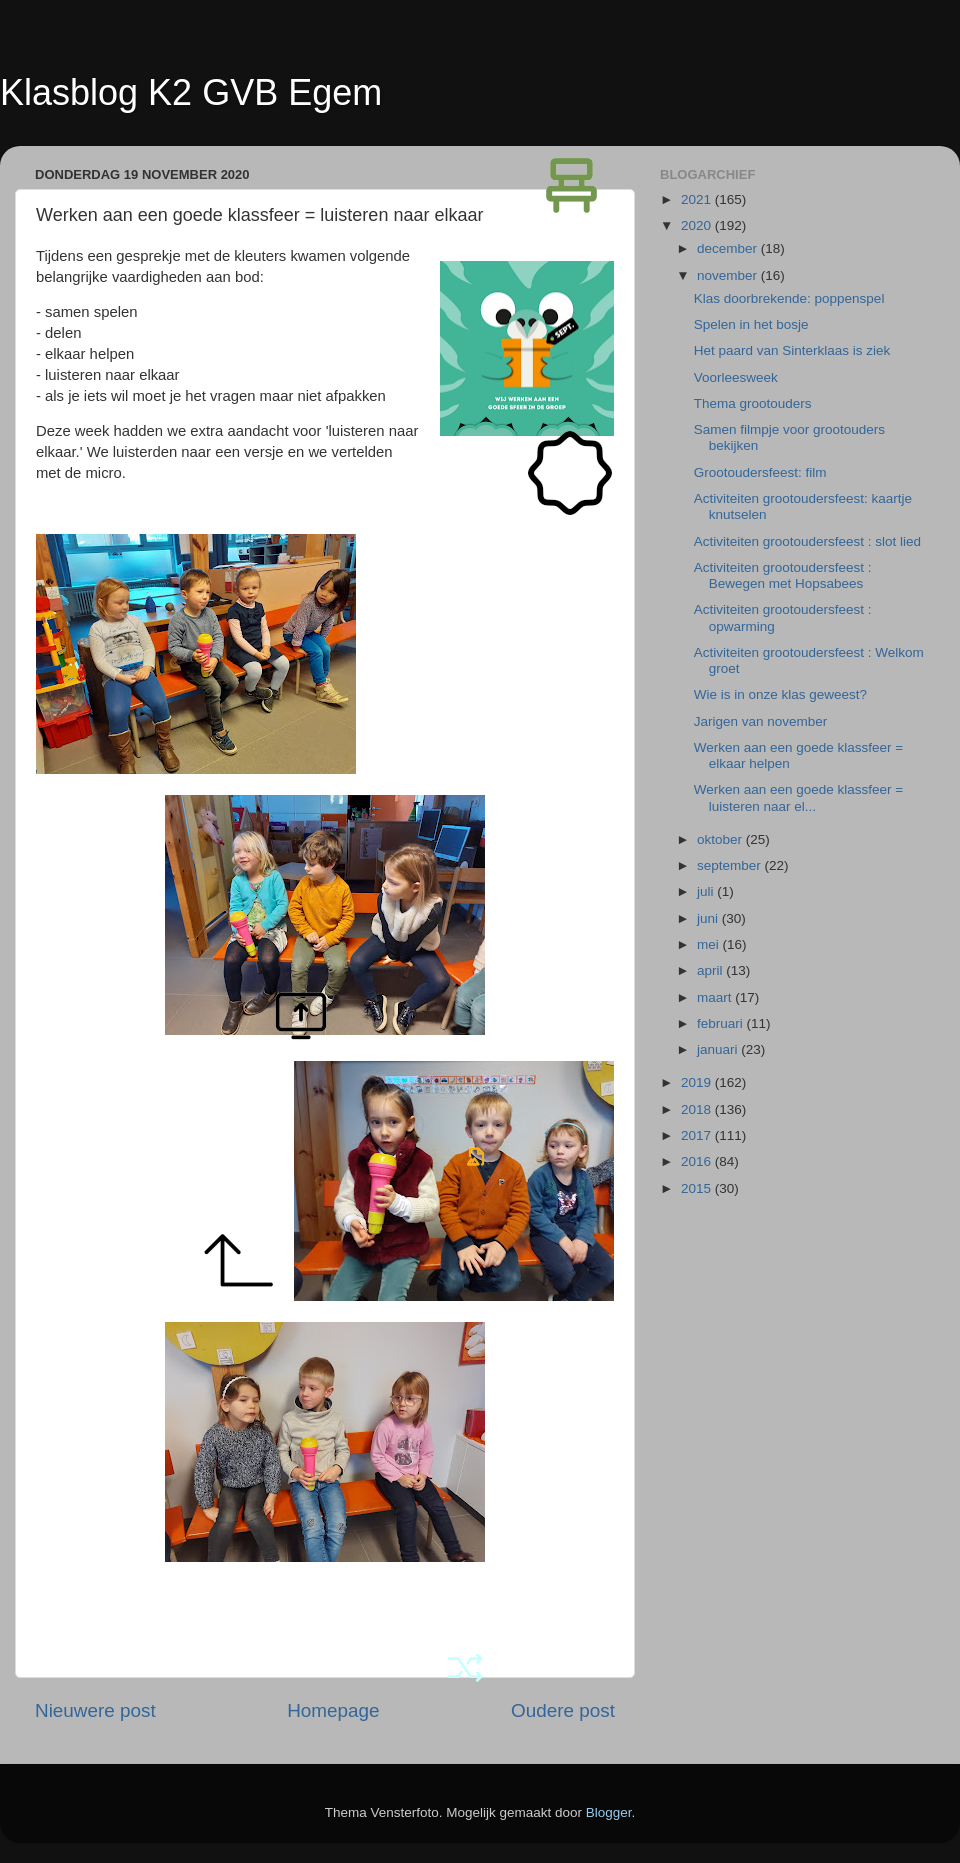 This screenshot has width=960, height=1863. Describe the element at coordinates (464, 1667) in the screenshot. I see `shuffle or randomize playback order` at that location.